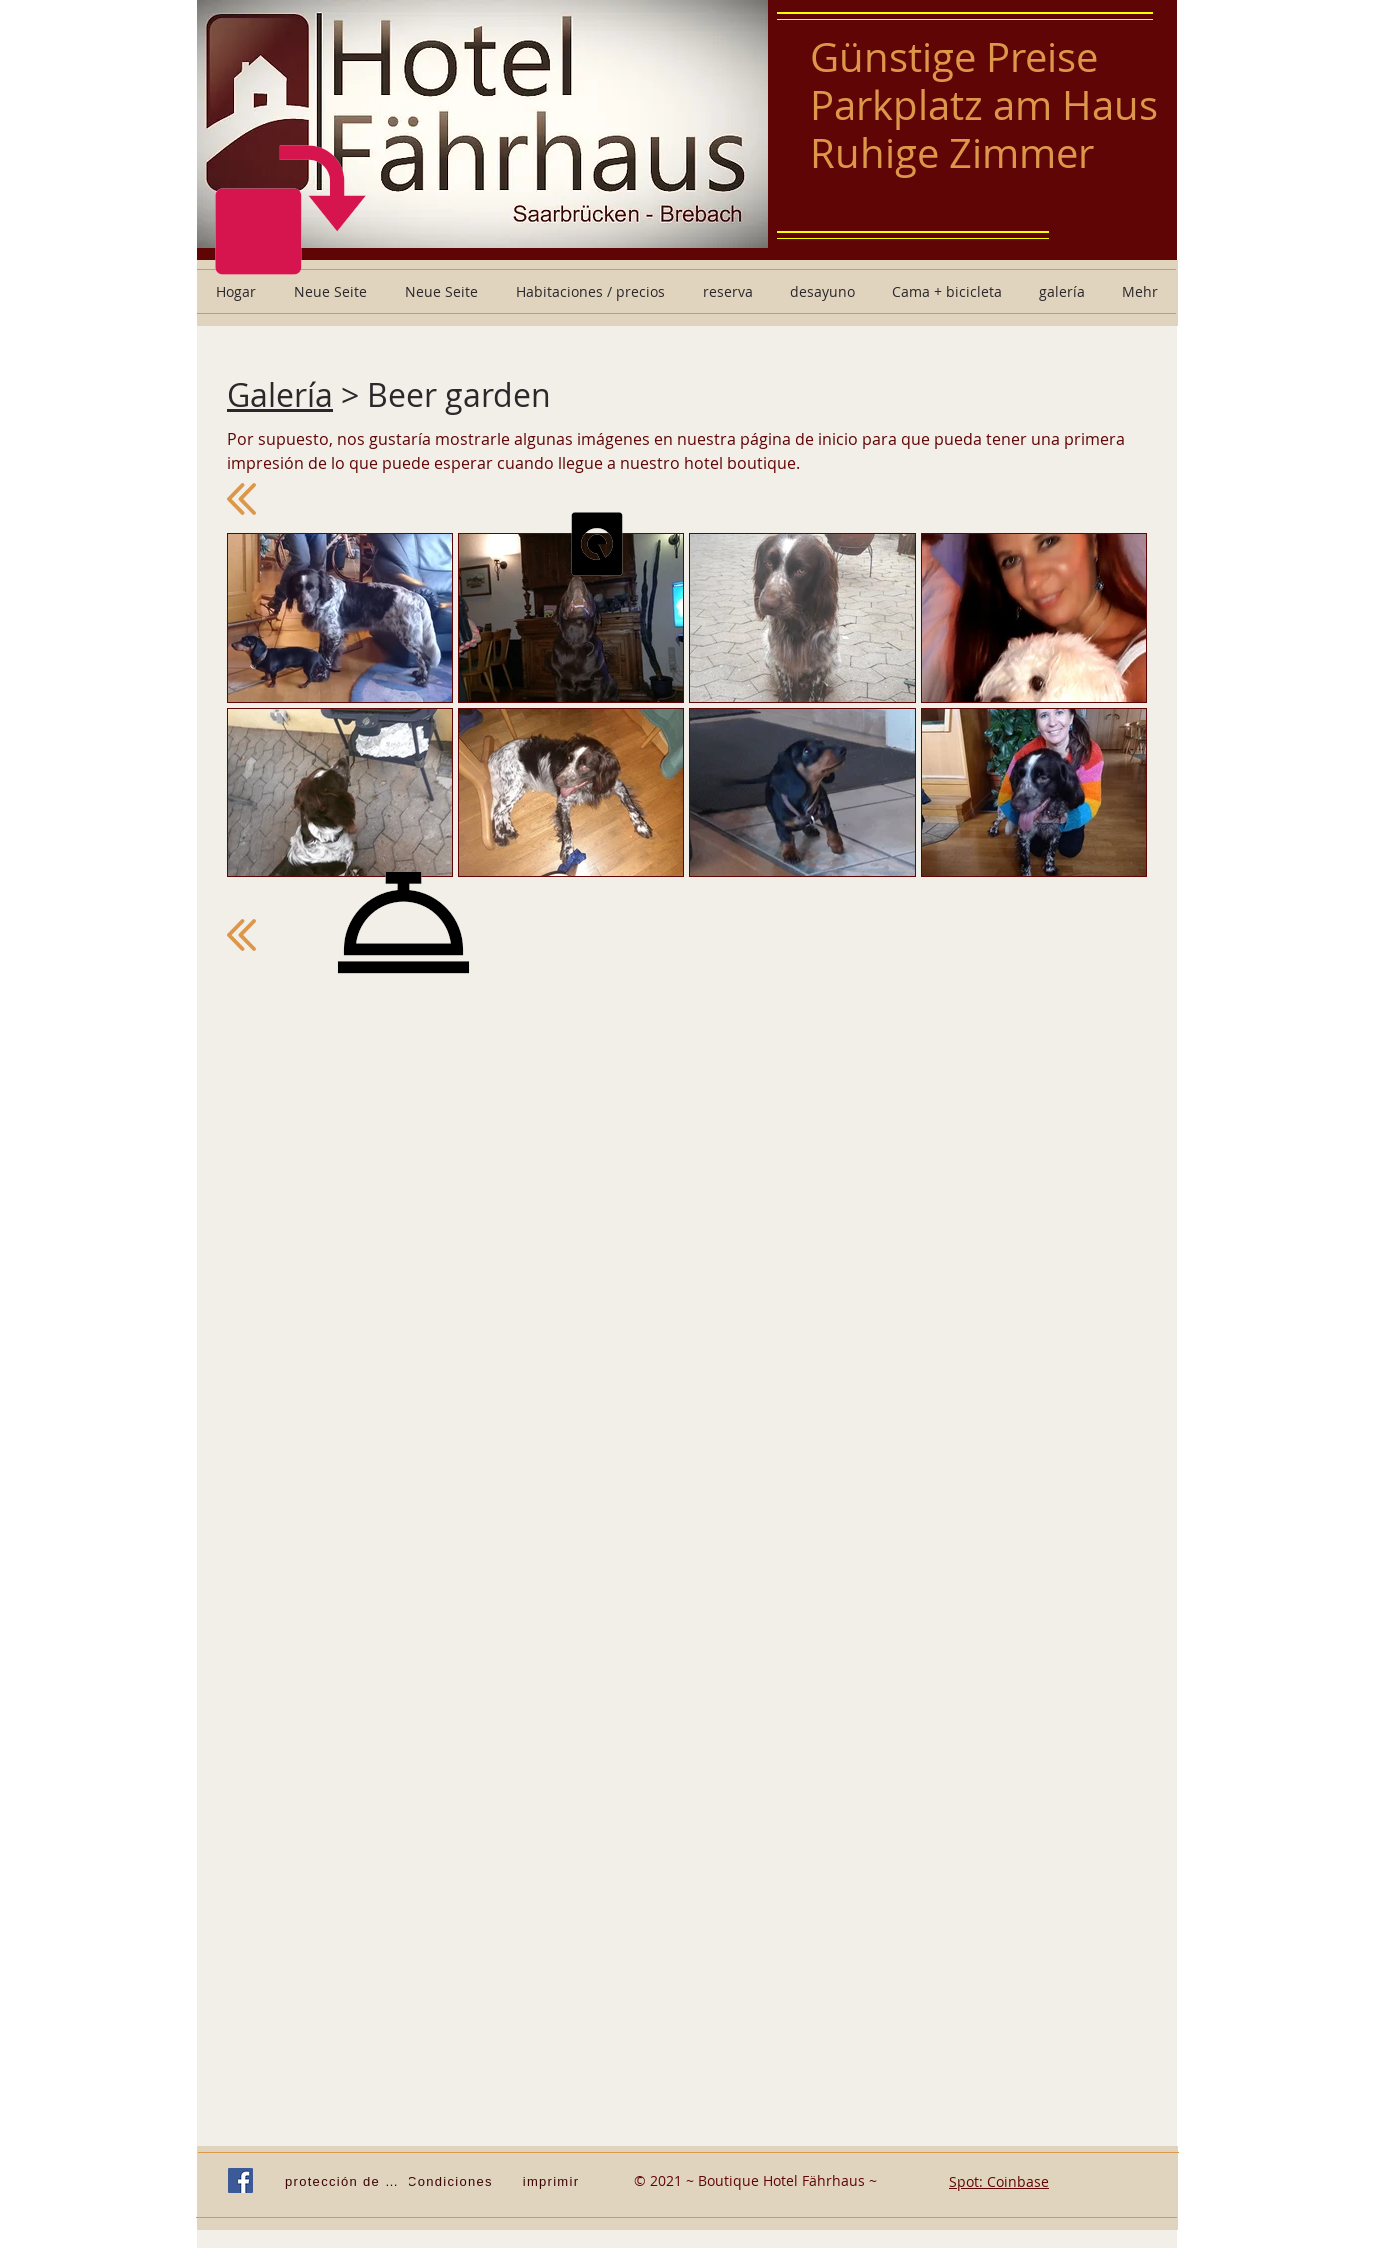 This screenshot has width=1374, height=2248. Describe the element at coordinates (403, 925) in the screenshot. I see `request customer service or support` at that location.